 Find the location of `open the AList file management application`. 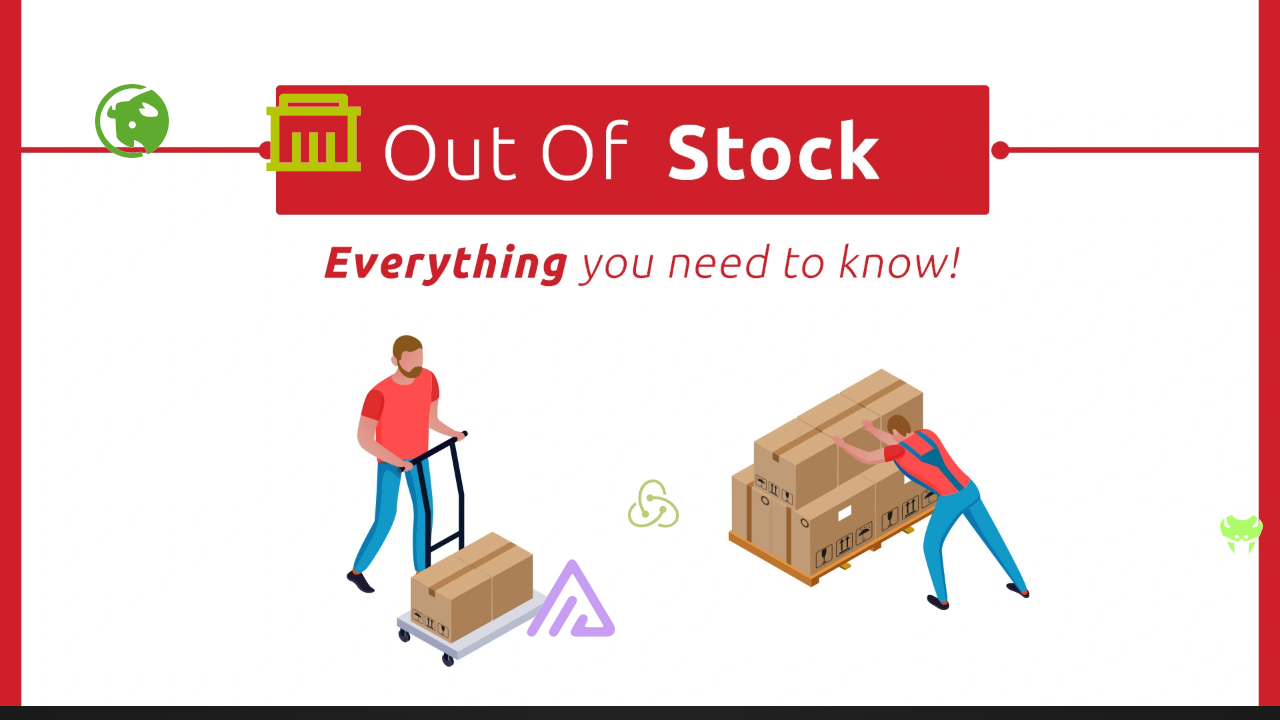

open the AList file management application is located at coordinates (571, 598).